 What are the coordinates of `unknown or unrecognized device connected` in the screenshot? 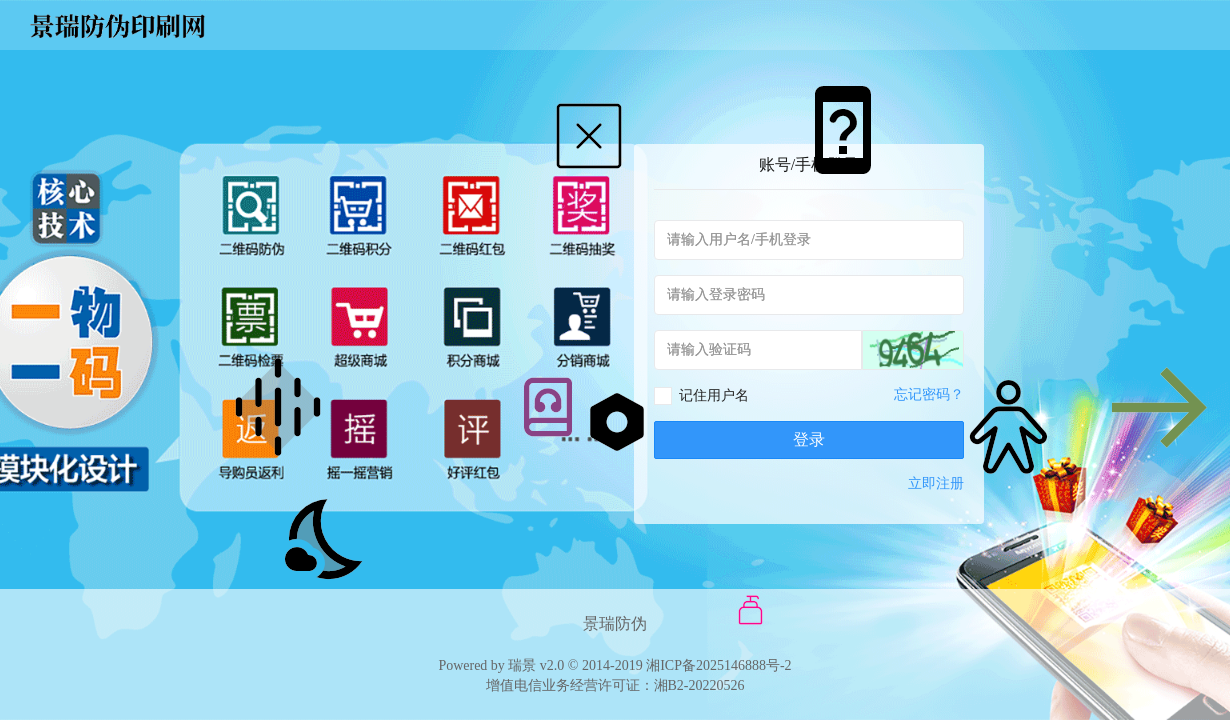 It's located at (843, 130).